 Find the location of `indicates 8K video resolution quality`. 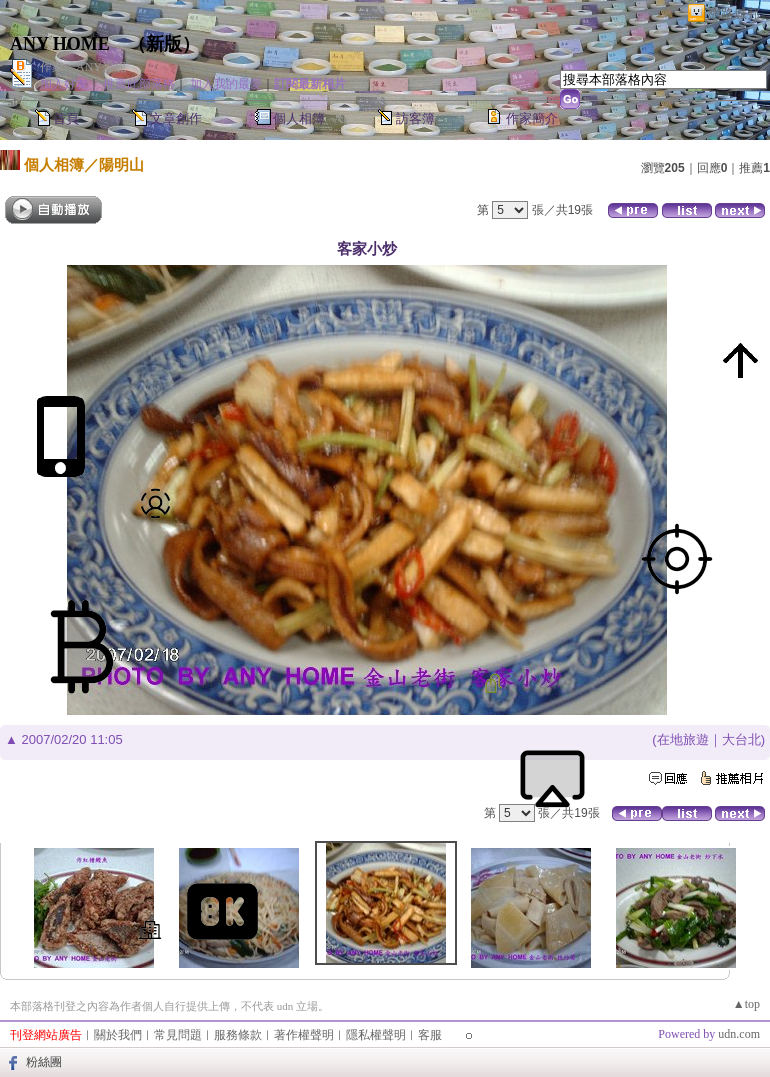

indicates 8K video resolution quality is located at coordinates (222, 911).